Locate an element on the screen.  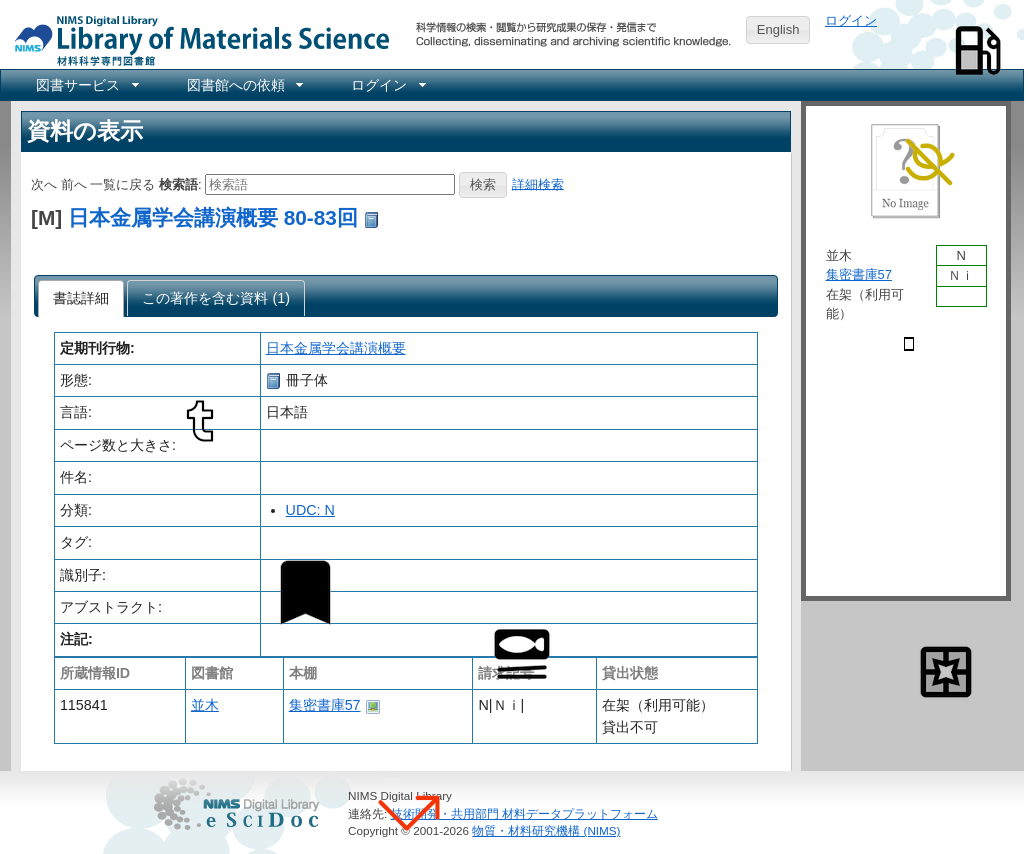
disable freehand drawing mode is located at coordinates (929, 162).